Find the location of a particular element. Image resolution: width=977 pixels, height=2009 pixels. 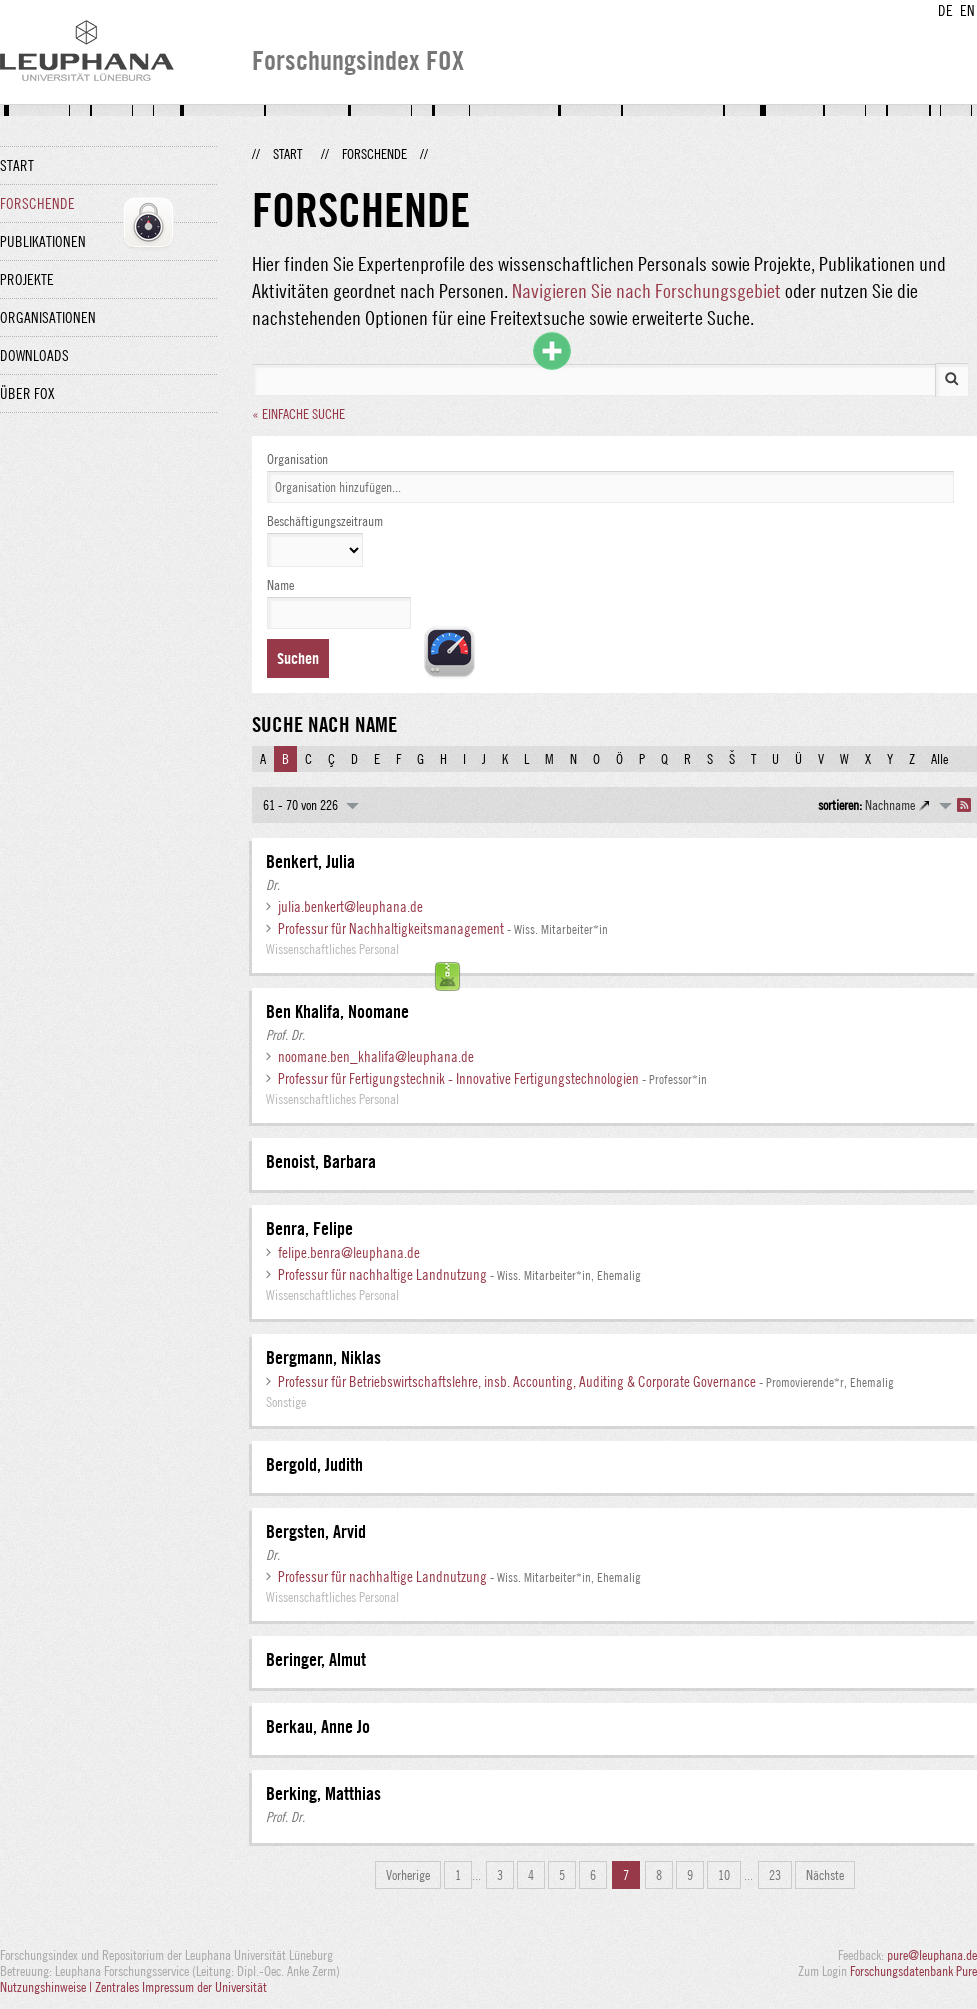

android app installation package file is located at coordinates (447, 976).